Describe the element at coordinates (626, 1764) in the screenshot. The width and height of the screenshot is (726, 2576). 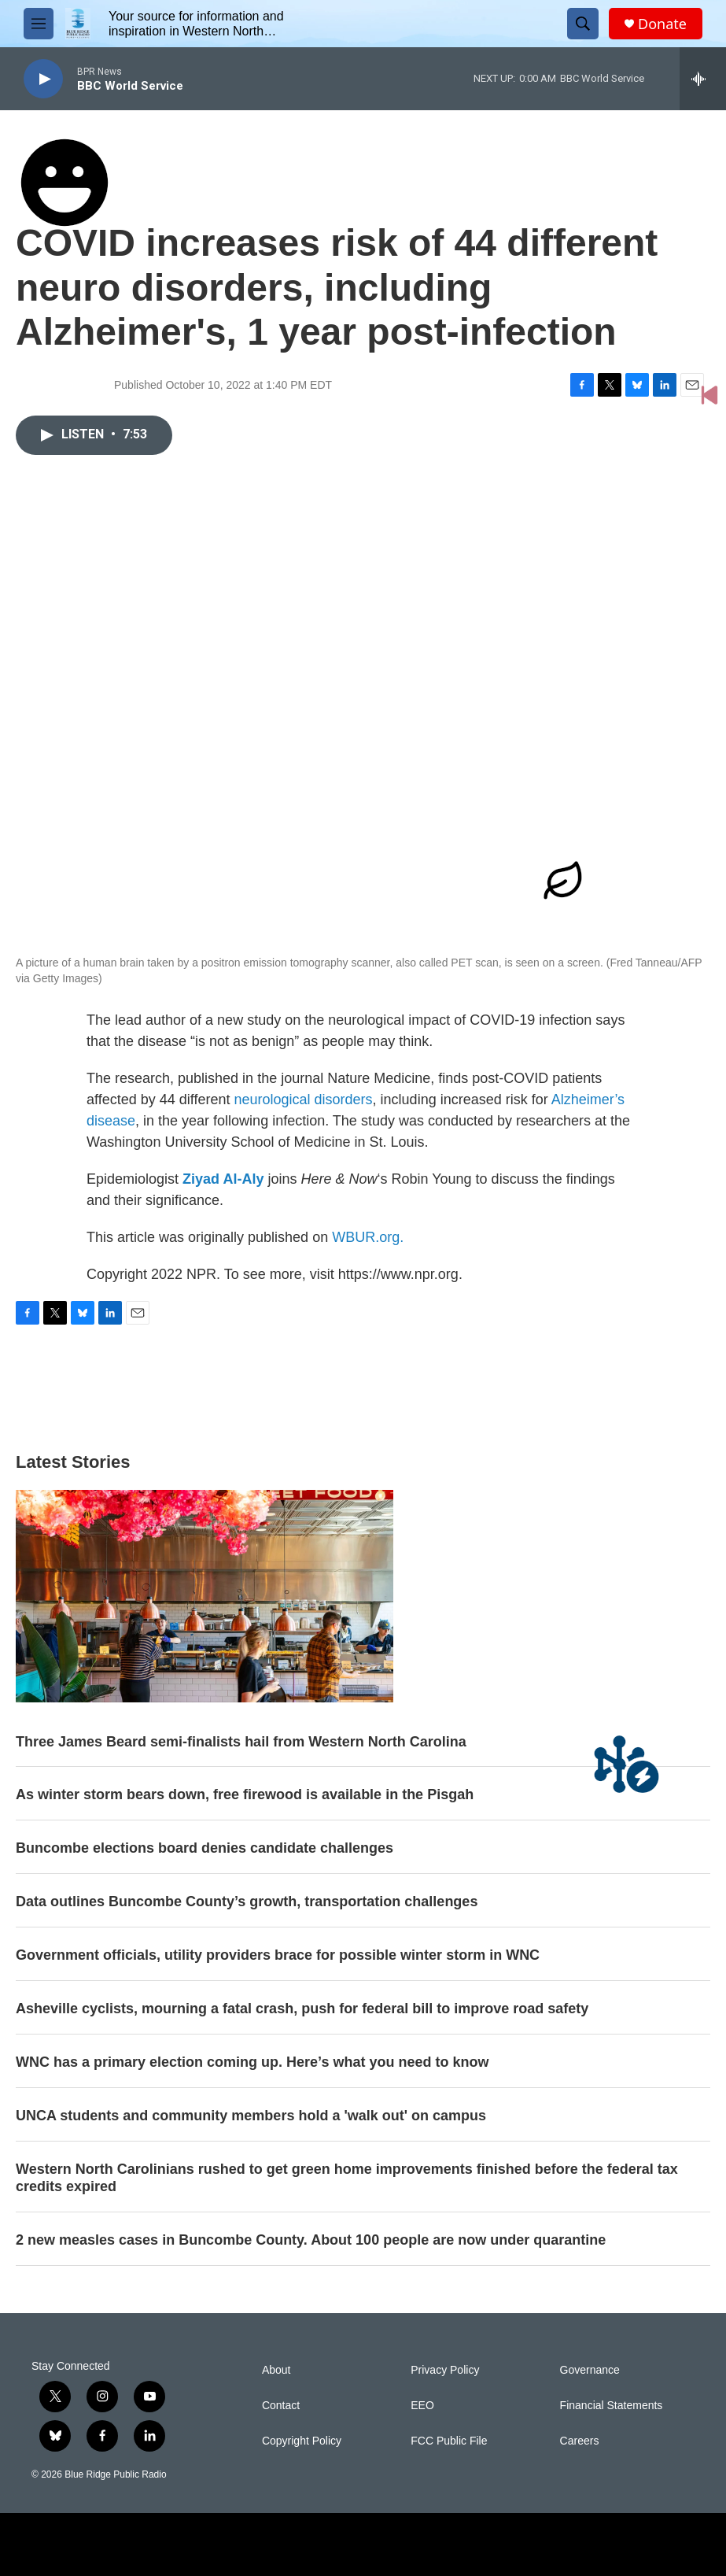
I see `access AI-powered network automation` at that location.